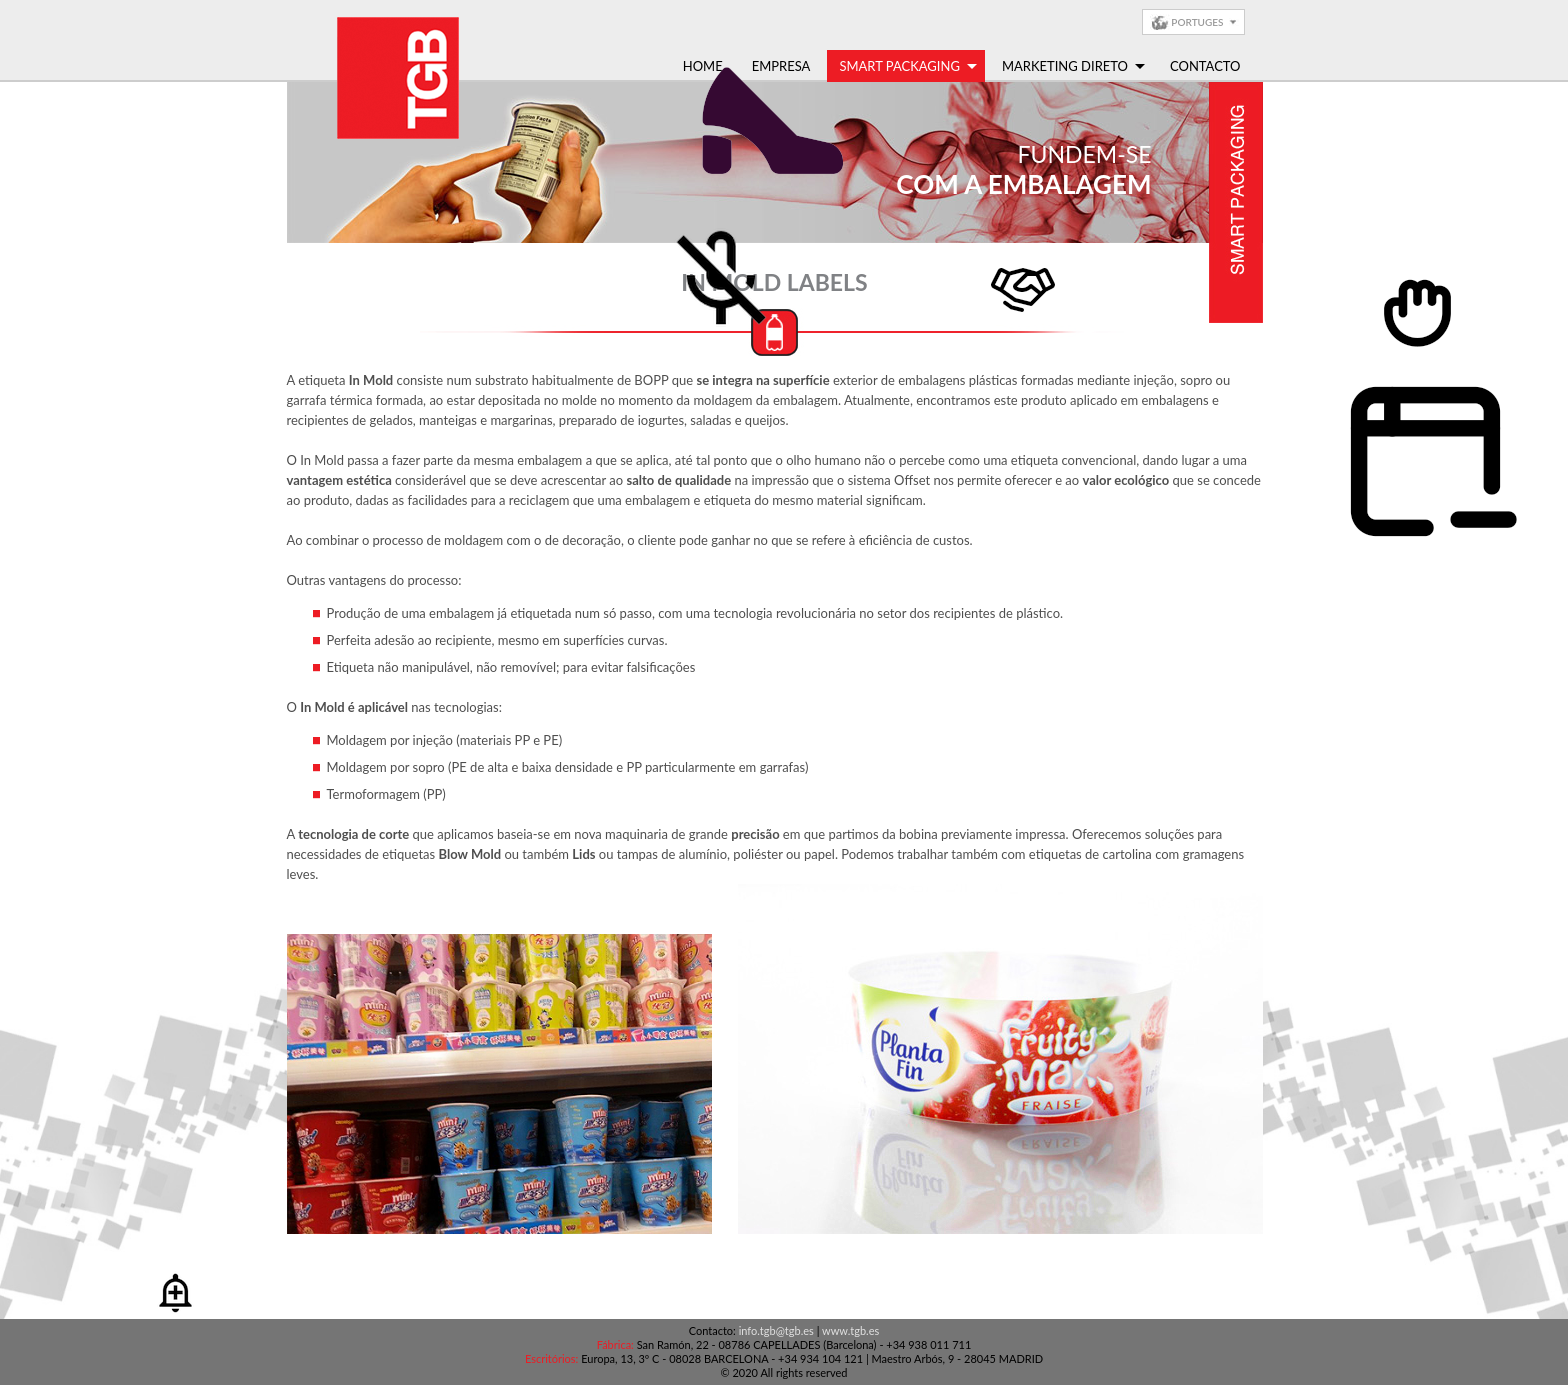 The image size is (1568, 1385). I want to click on indicates a partnership or collaboration feature, so click(1023, 288).